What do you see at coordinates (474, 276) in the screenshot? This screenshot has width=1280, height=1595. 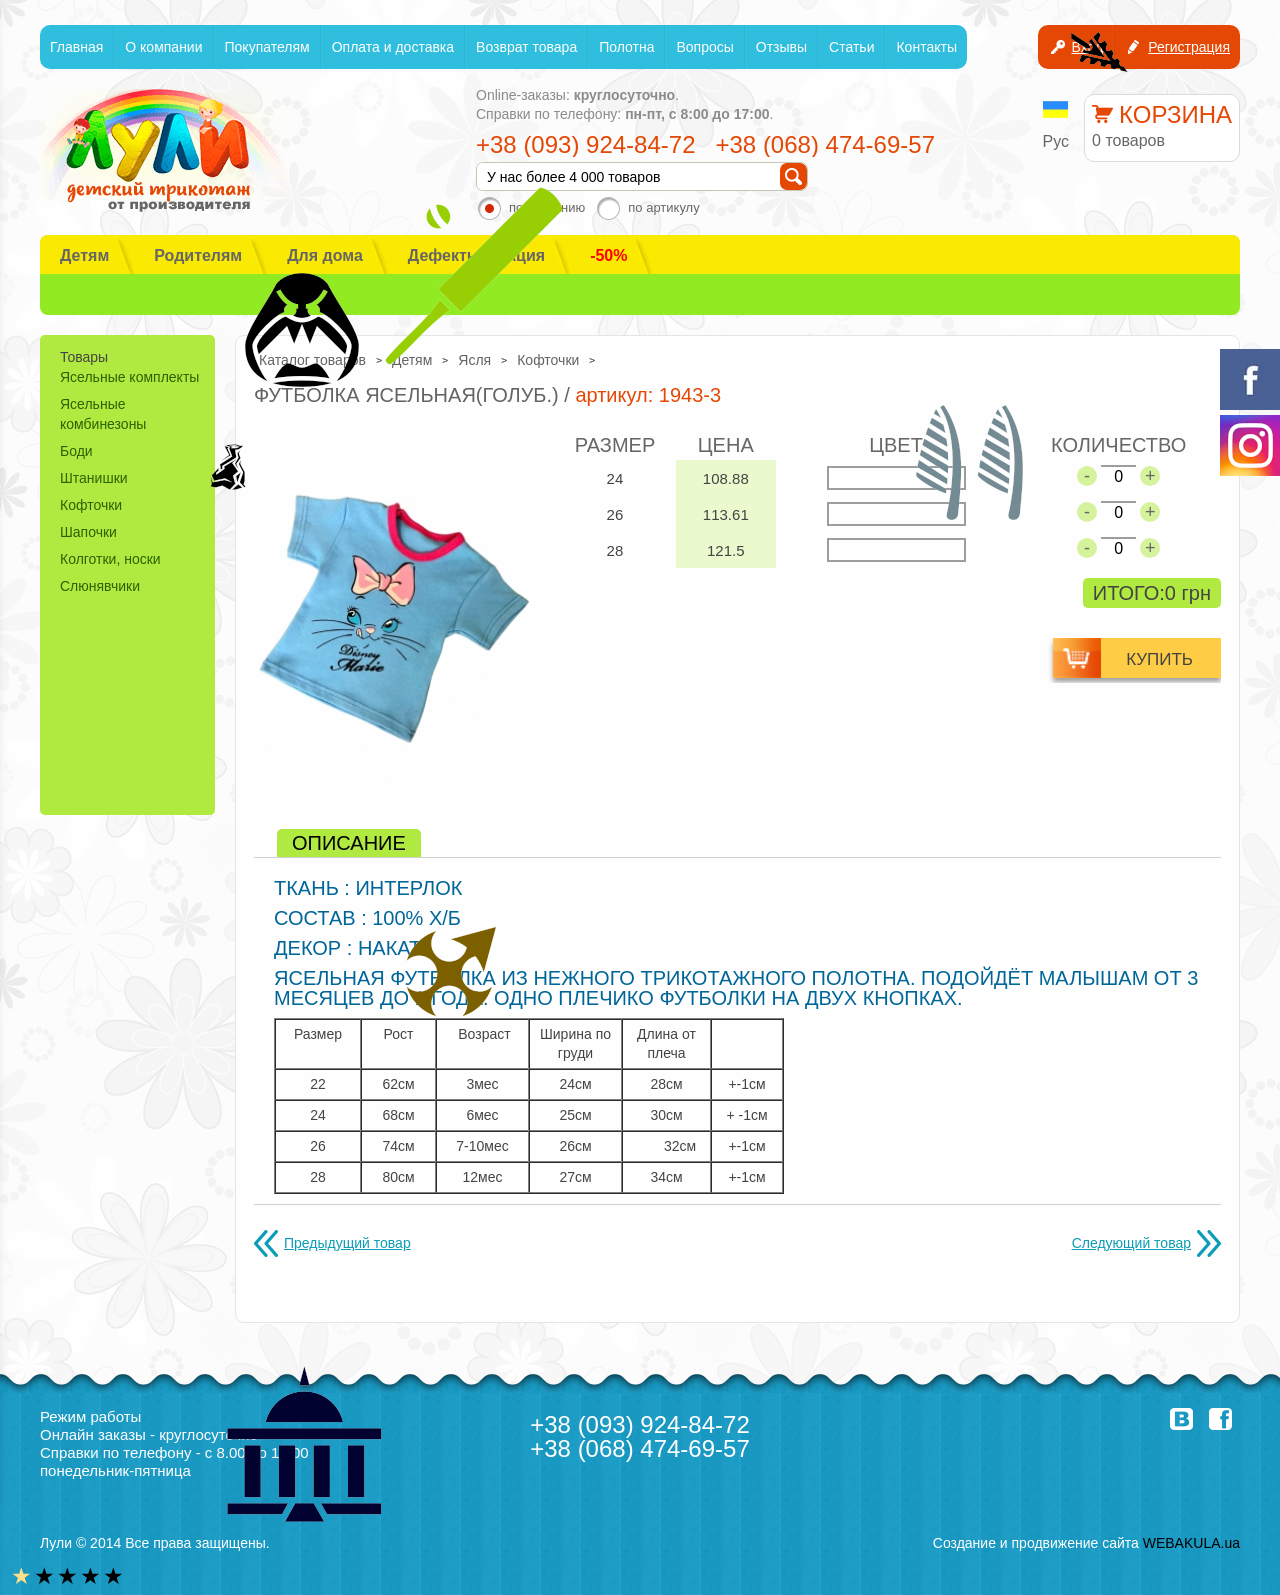 I see `access cricket game or sports content` at bounding box center [474, 276].